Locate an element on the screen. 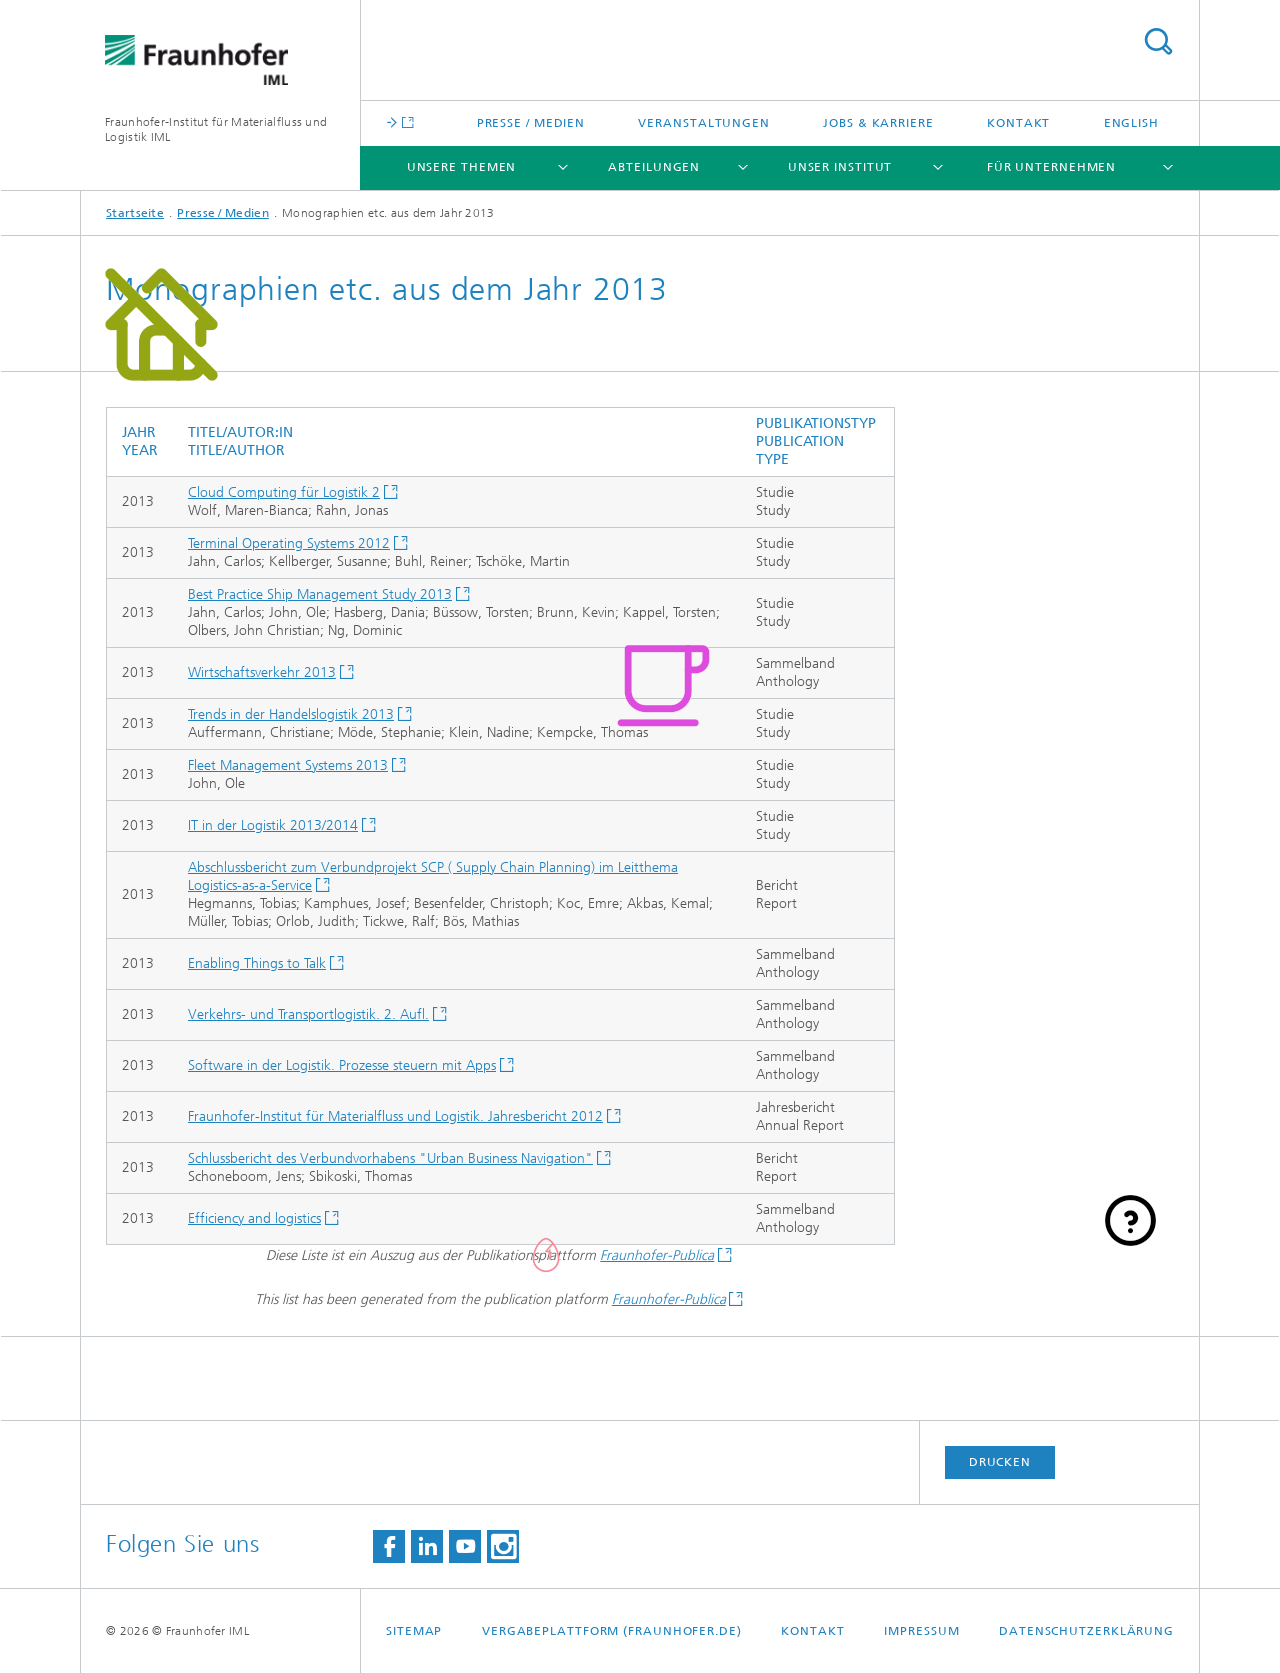 This screenshot has height=1673, width=1280. find nearby coffee shops or cafes is located at coordinates (663, 687).